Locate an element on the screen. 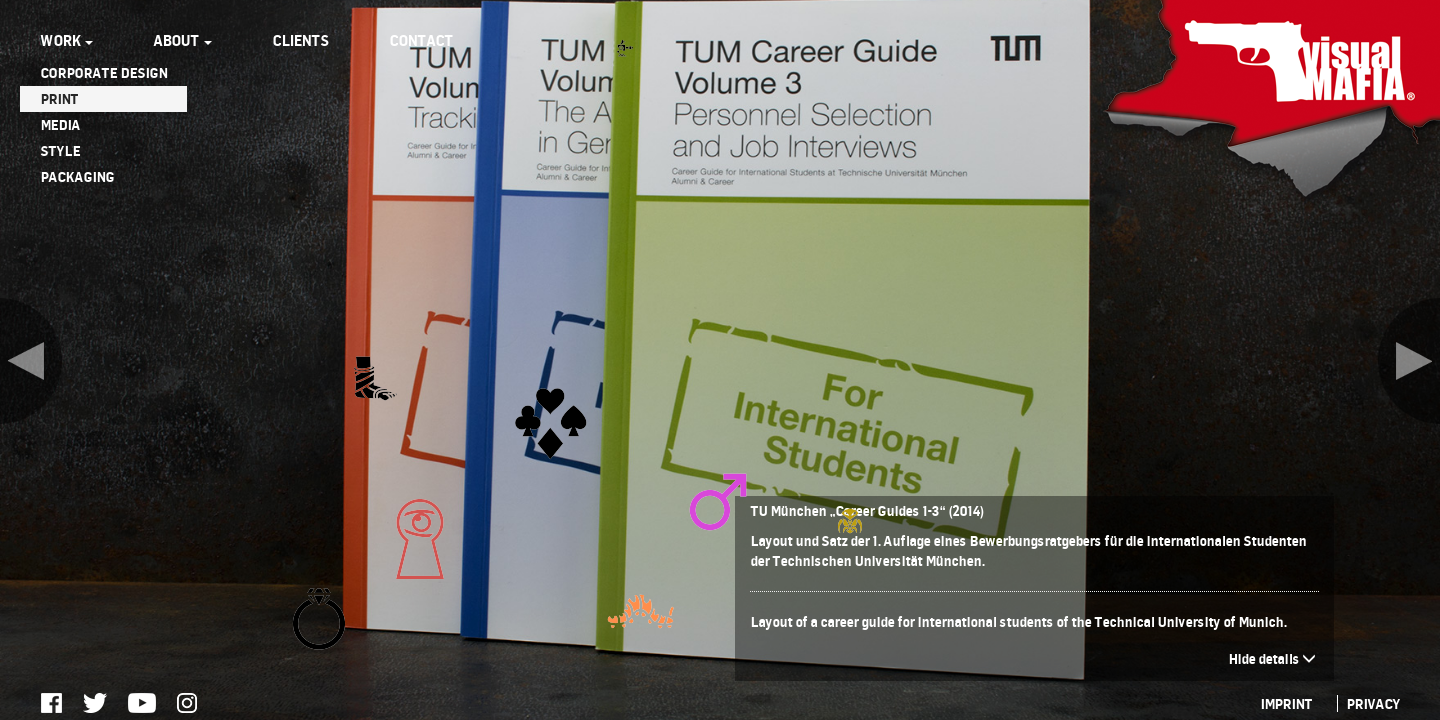  select automated turret weapon is located at coordinates (625, 48).